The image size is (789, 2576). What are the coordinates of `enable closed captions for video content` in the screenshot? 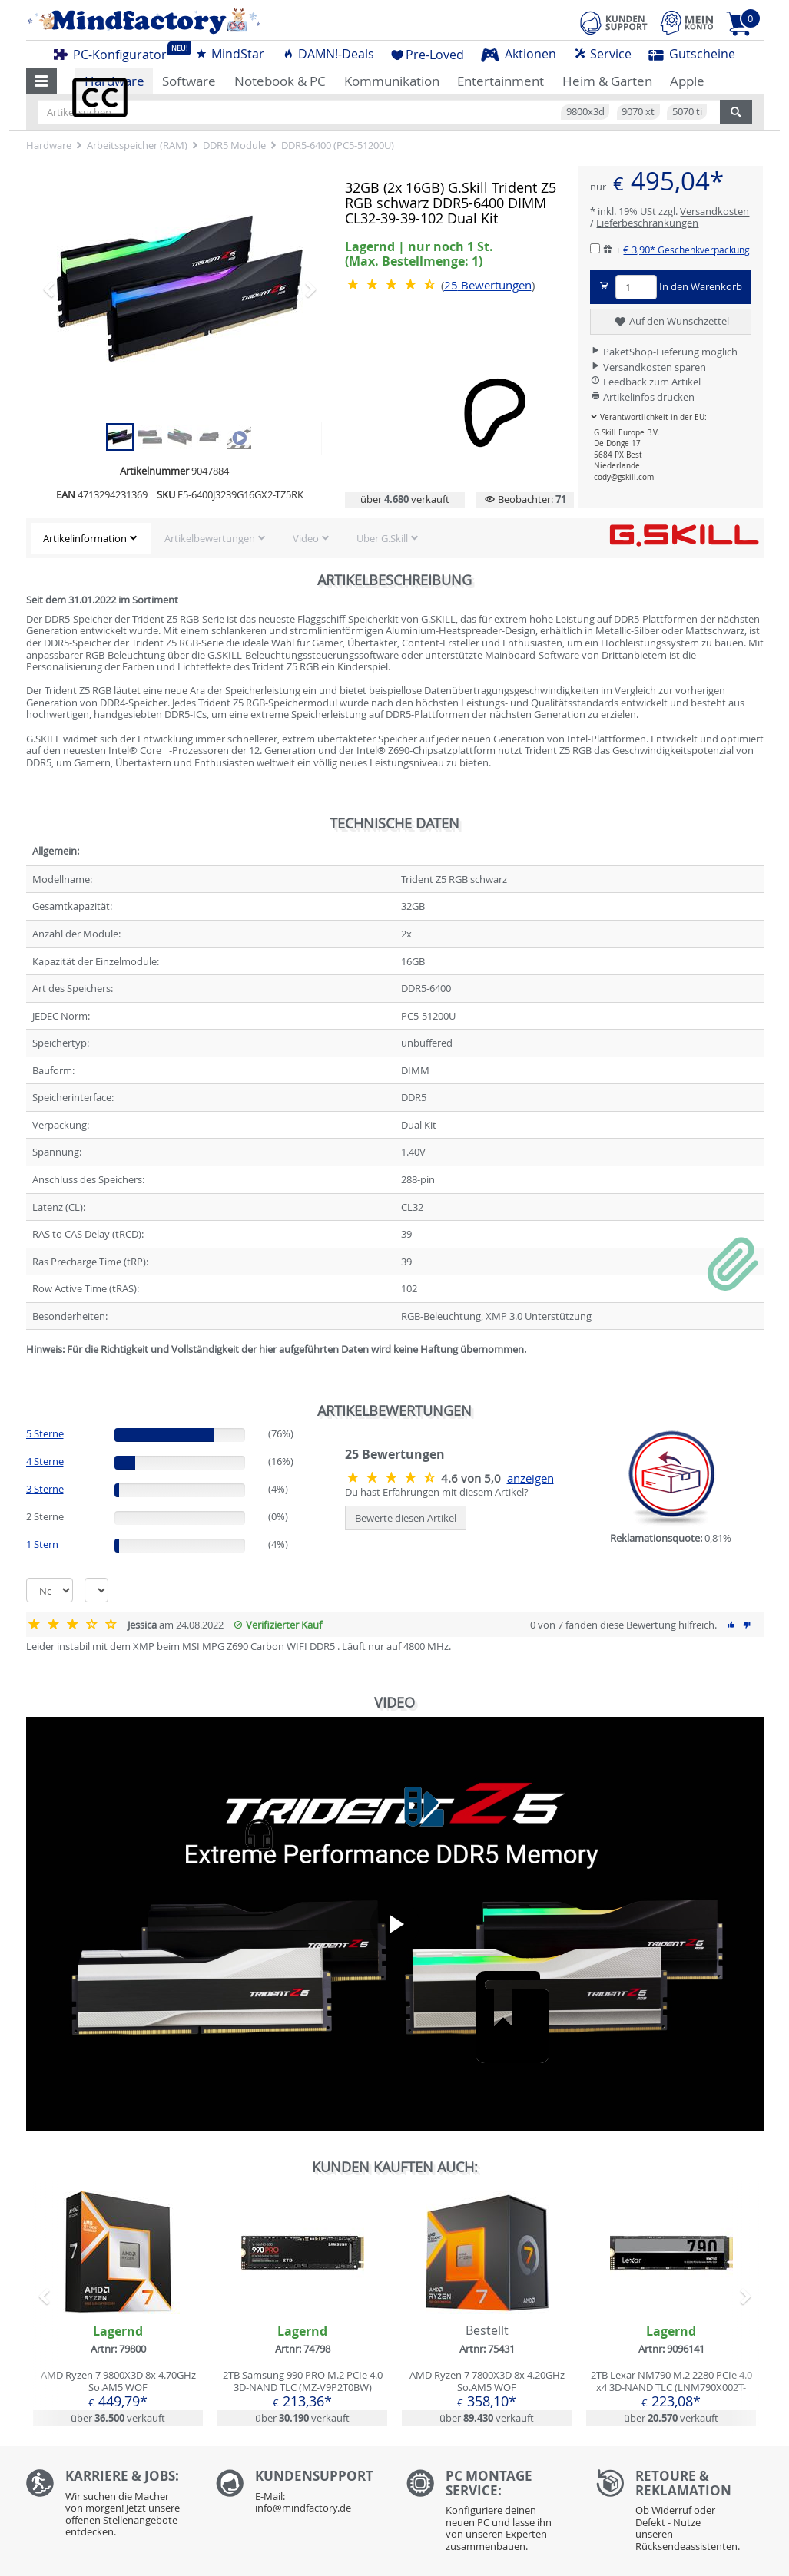 It's located at (100, 98).